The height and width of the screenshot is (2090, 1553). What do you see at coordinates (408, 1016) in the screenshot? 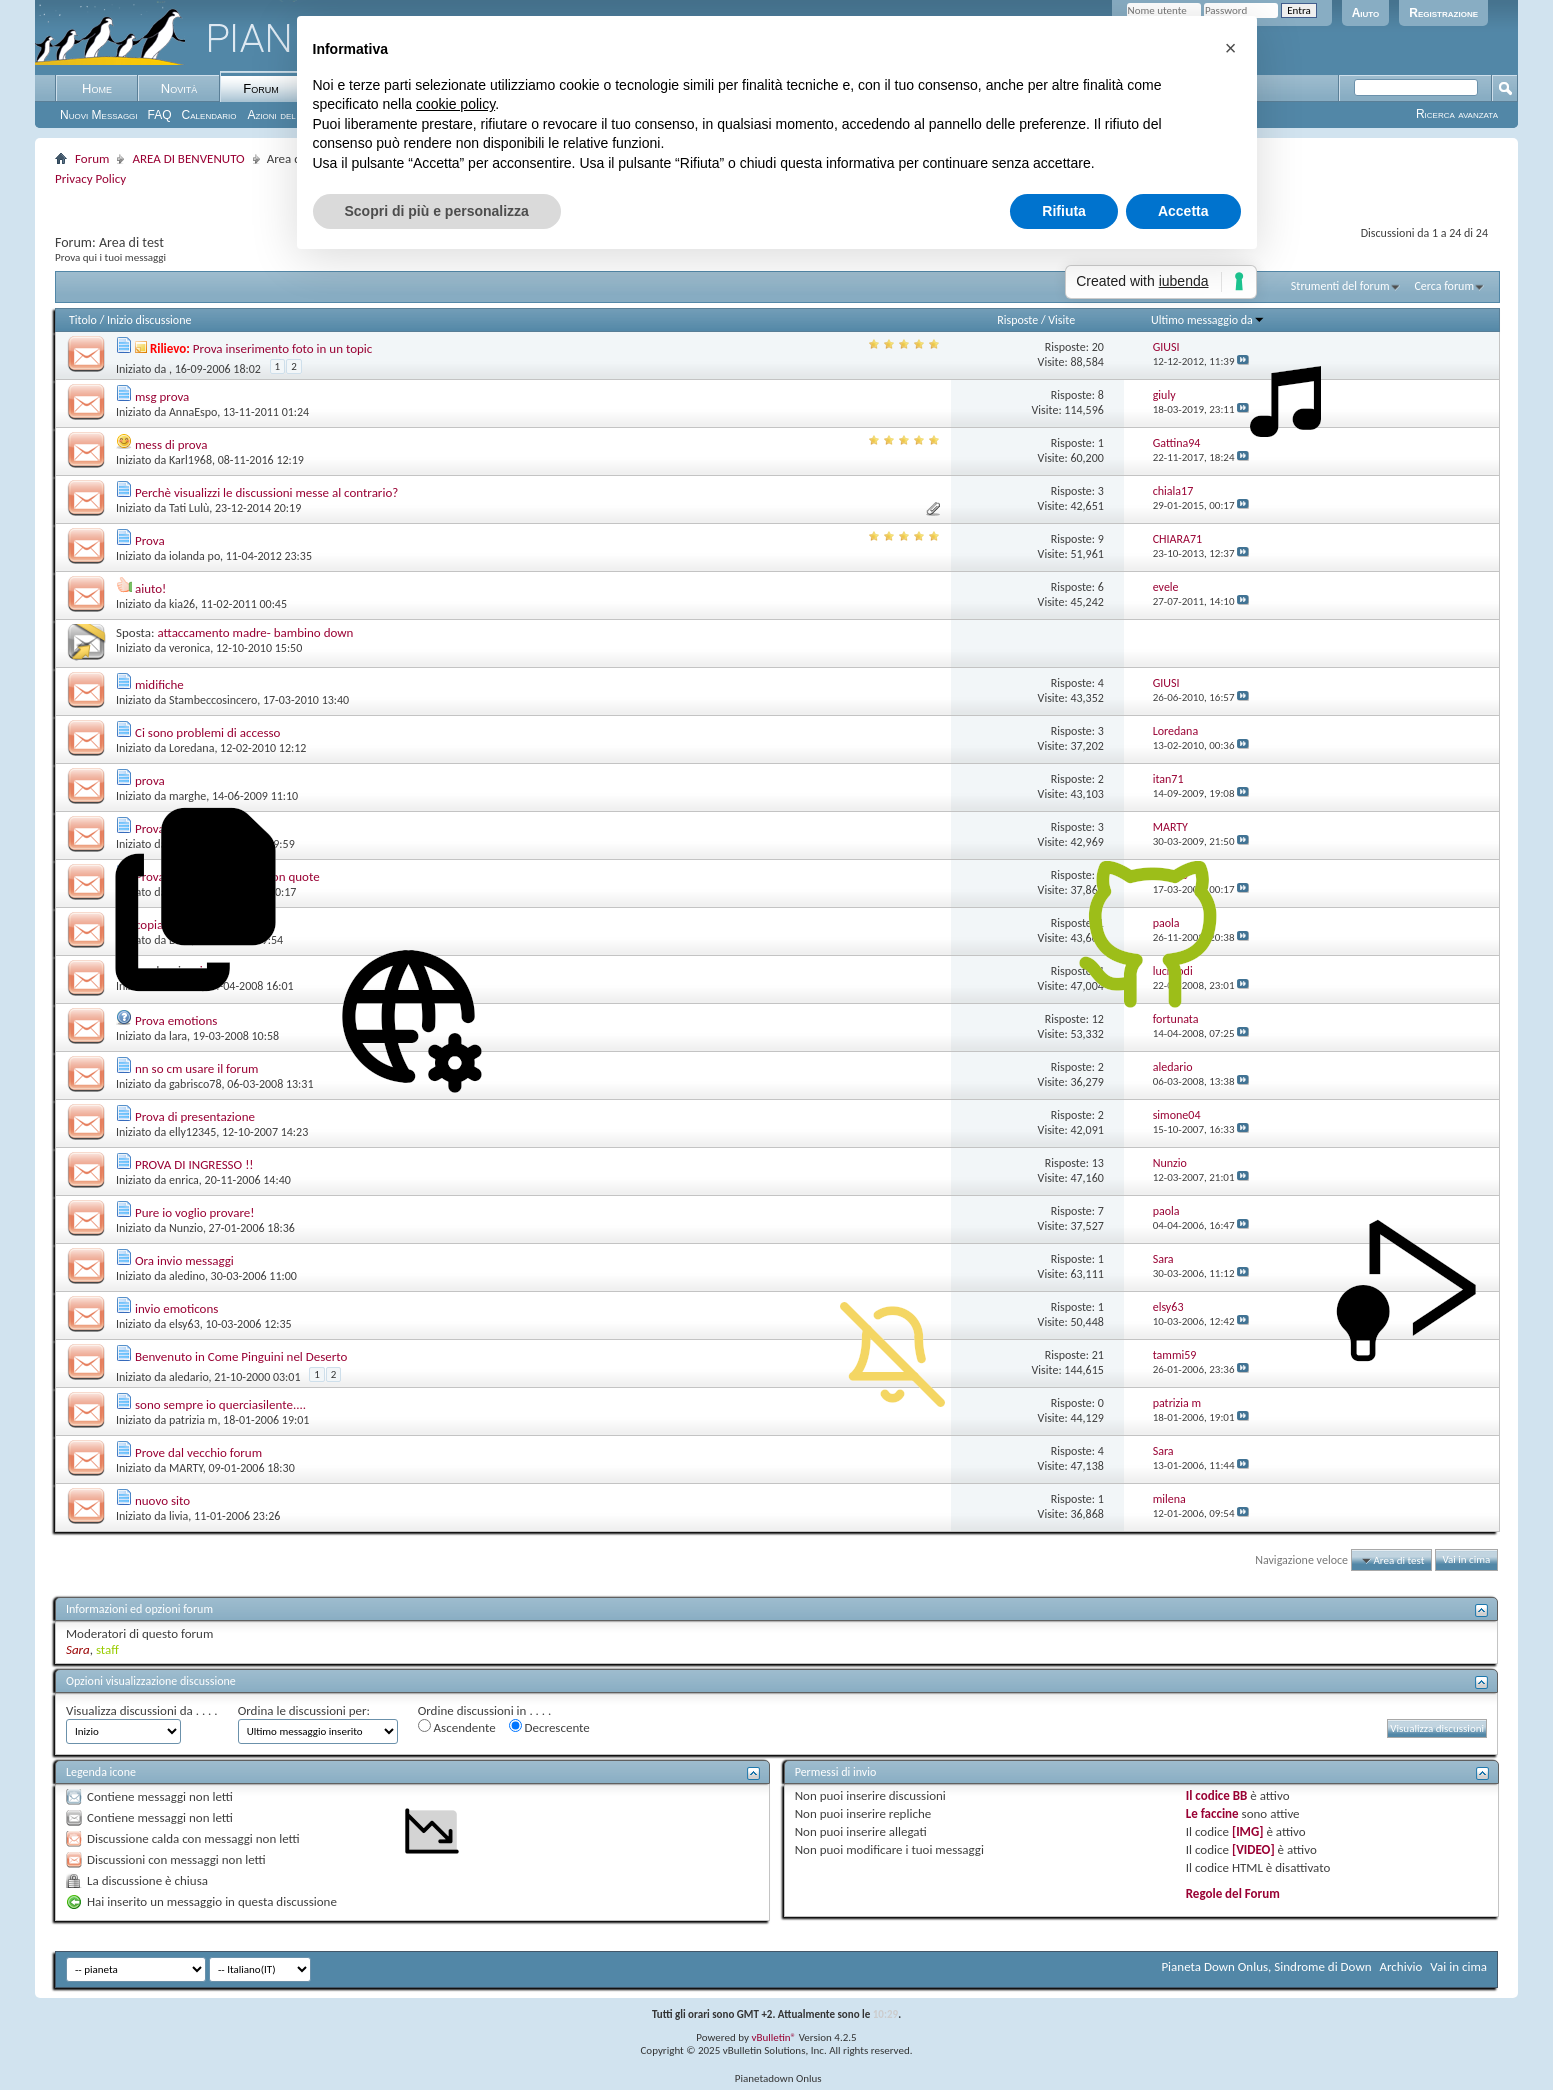
I see `configure global or regional settings` at bounding box center [408, 1016].